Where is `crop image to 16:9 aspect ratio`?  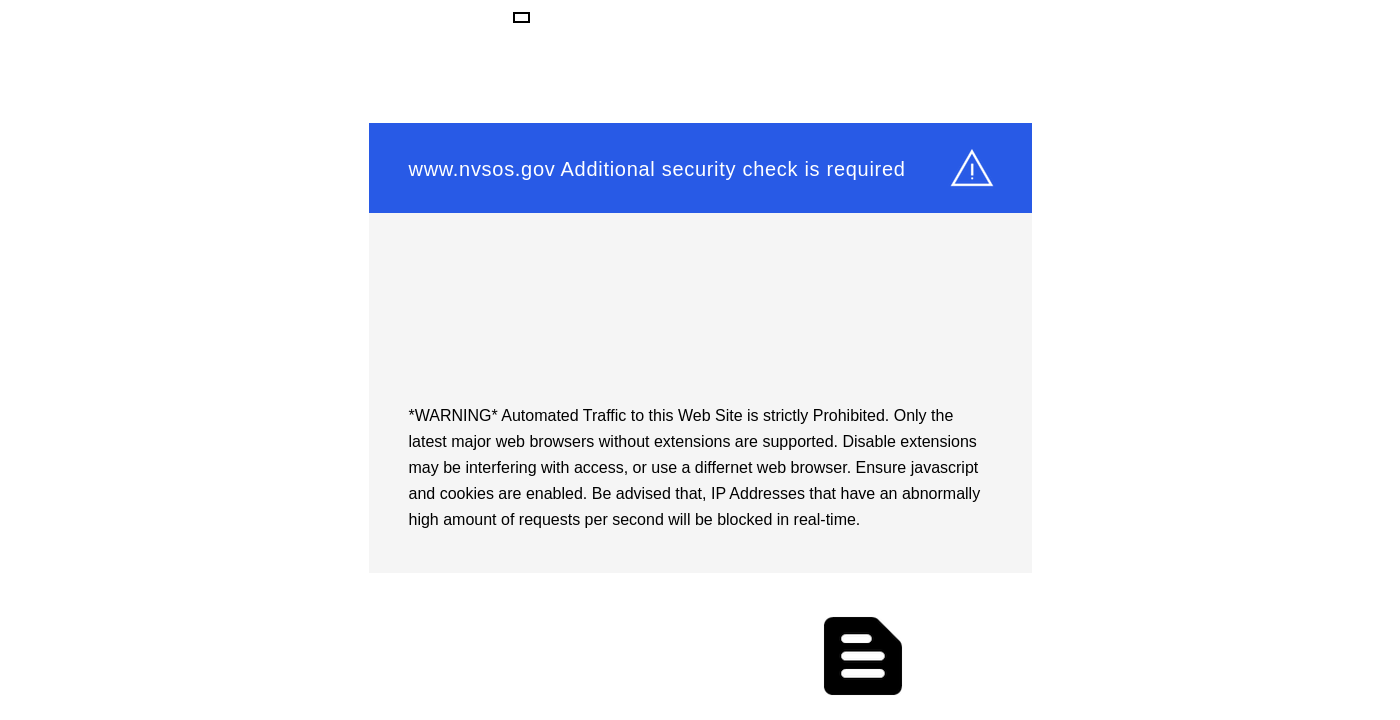
crop image to 16:9 aspect ratio is located at coordinates (521, 17).